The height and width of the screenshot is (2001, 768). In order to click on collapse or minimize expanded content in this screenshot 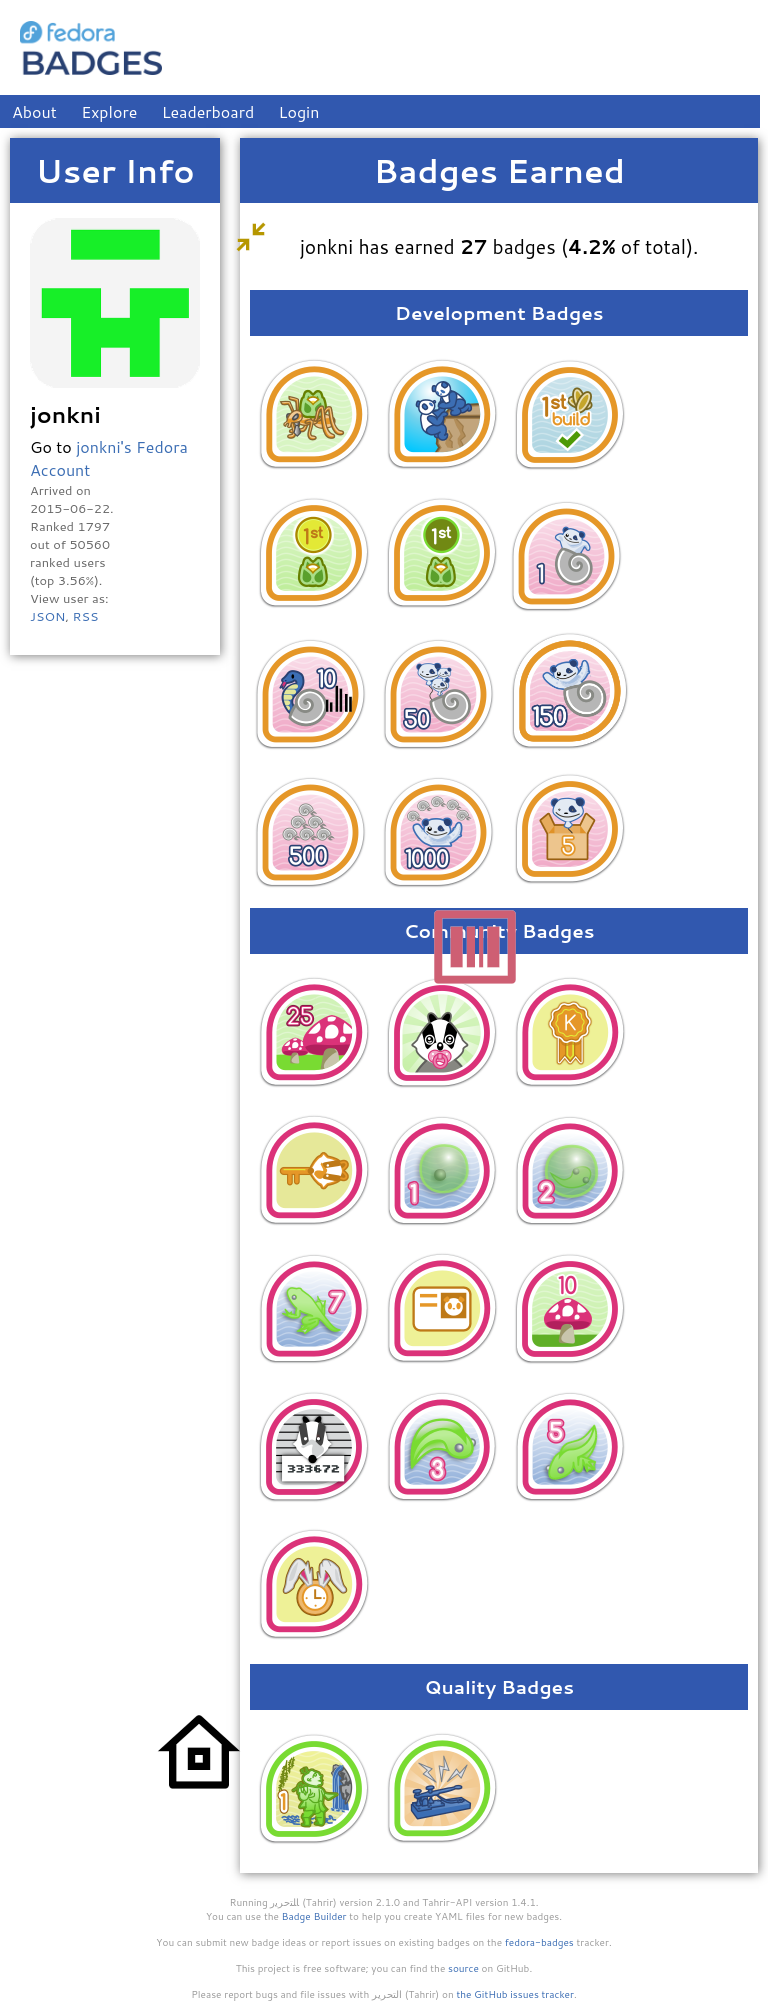, I will do `click(251, 237)`.